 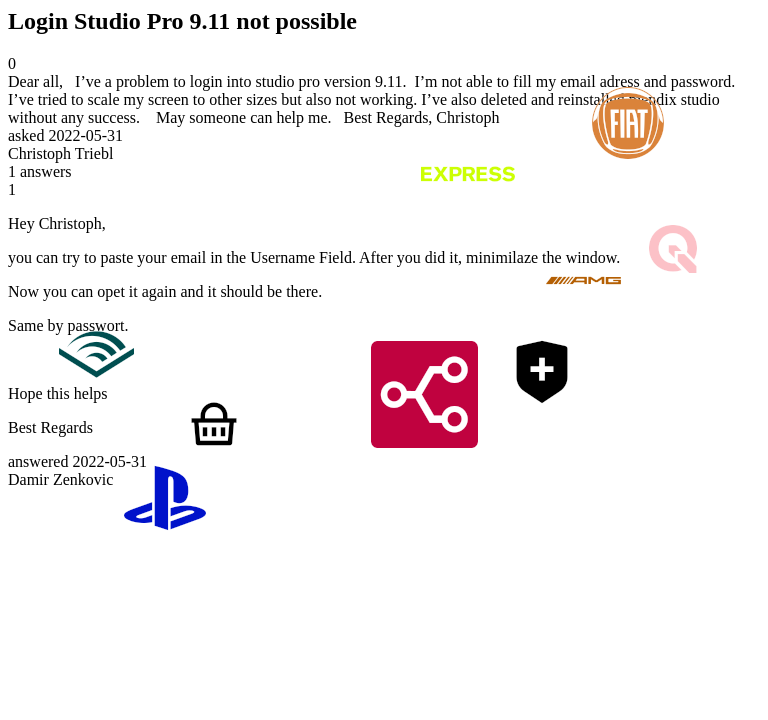 What do you see at coordinates (214, 425) in the screenshot?
I see `view your shopping basket` at bounding box center [214, 425].